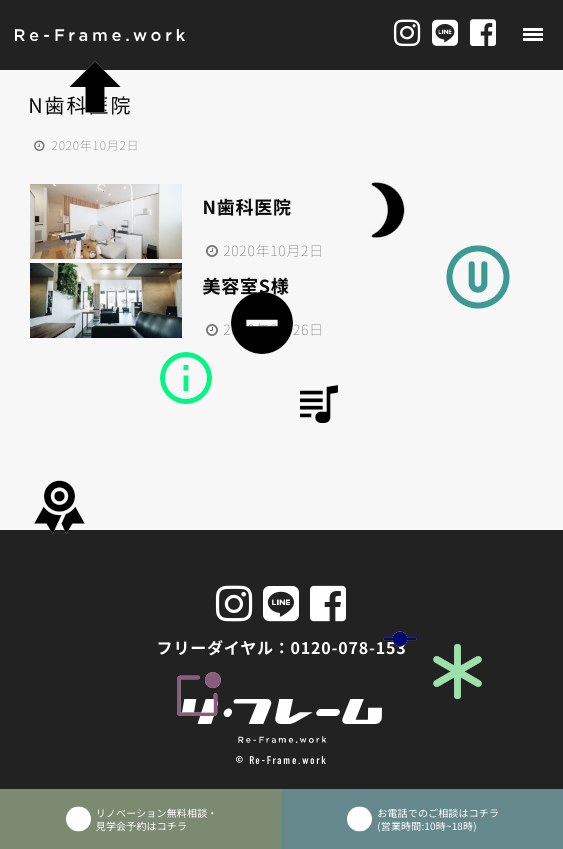 The image size is (563, 849). What do you see at coordinates (186, 378) in the screenshot?
I see `view more information or details` at bounding box center [186, 378].